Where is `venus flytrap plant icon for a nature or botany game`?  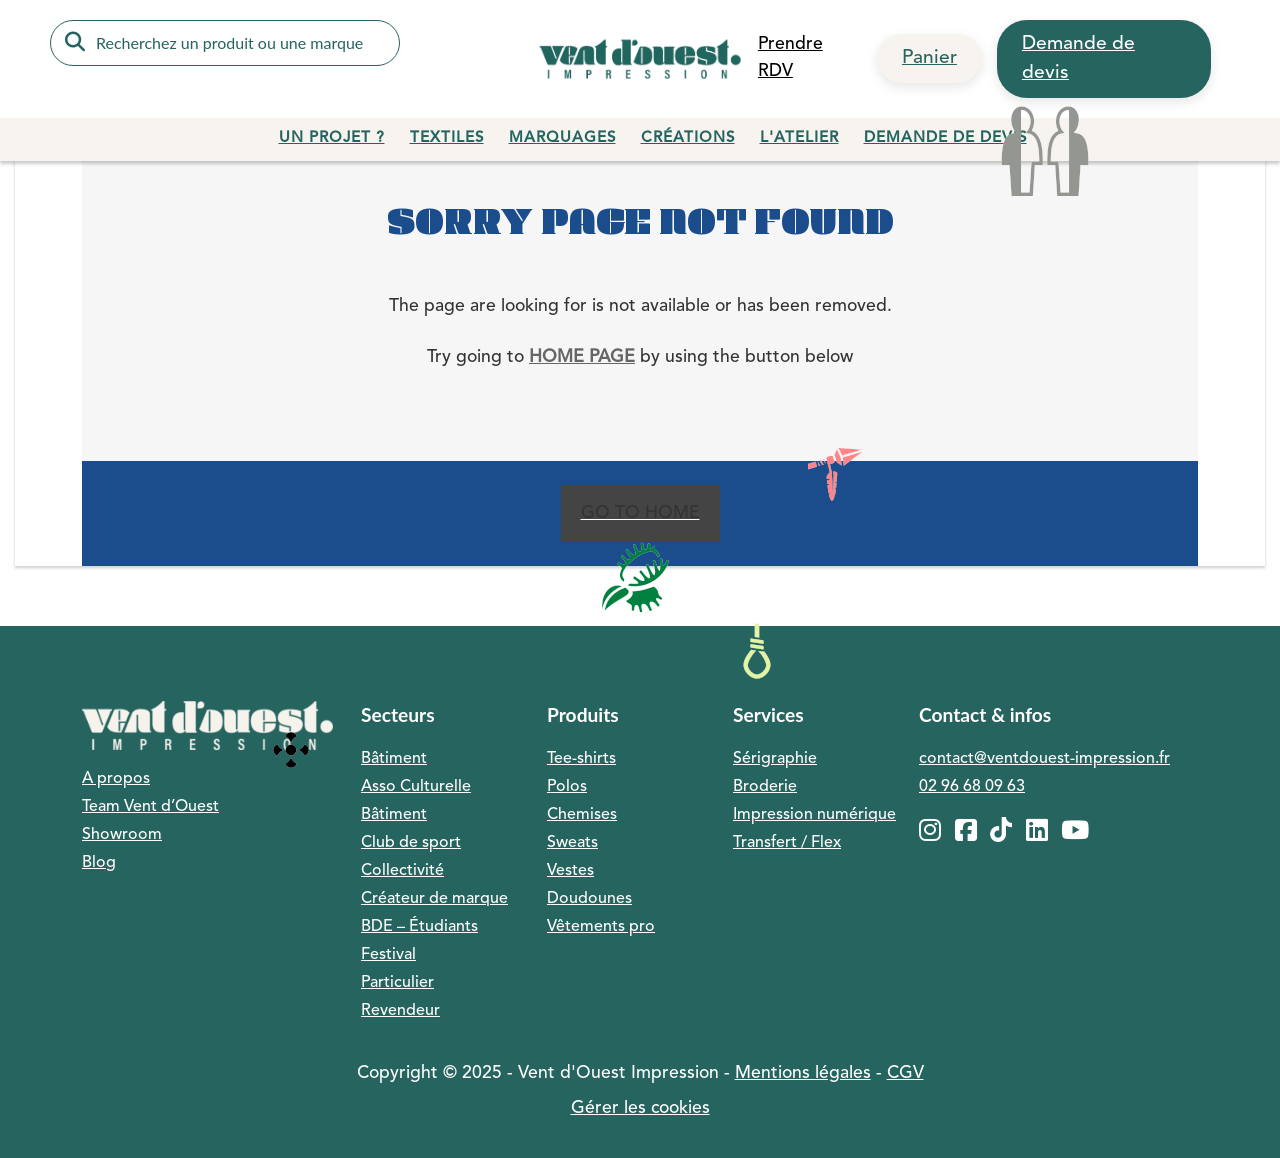
venus flytrap plant icon for a nature or botany game is located at coordinates (636, 576).